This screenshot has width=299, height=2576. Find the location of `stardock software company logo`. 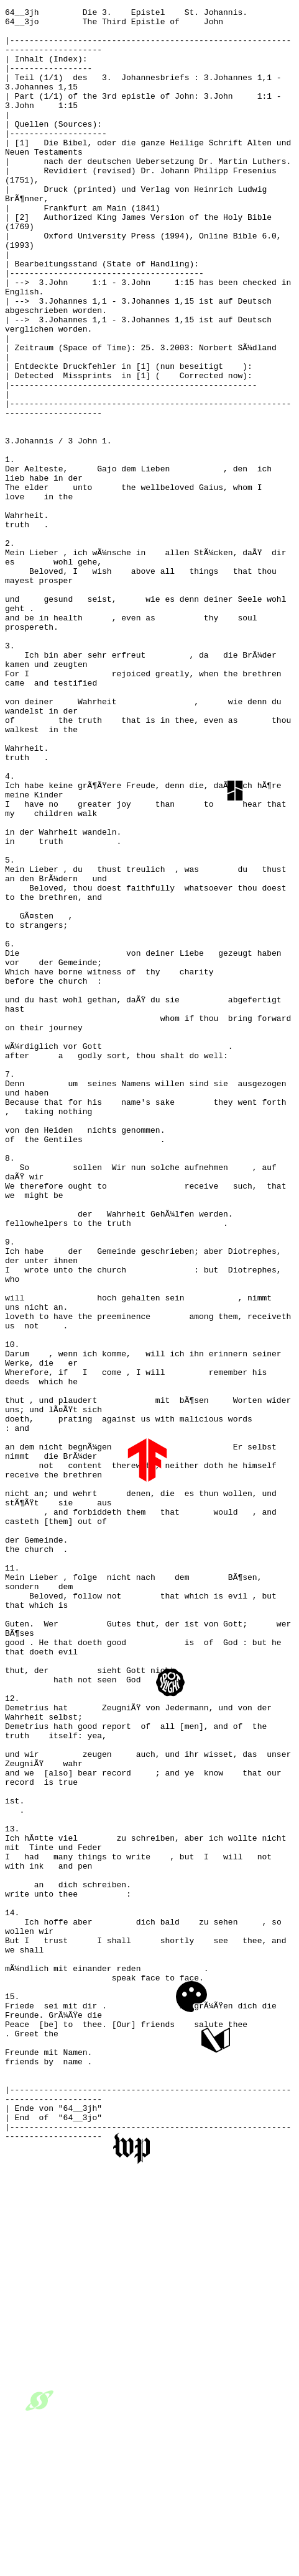

stardock software company logo is located at coordinates (39, 2400).